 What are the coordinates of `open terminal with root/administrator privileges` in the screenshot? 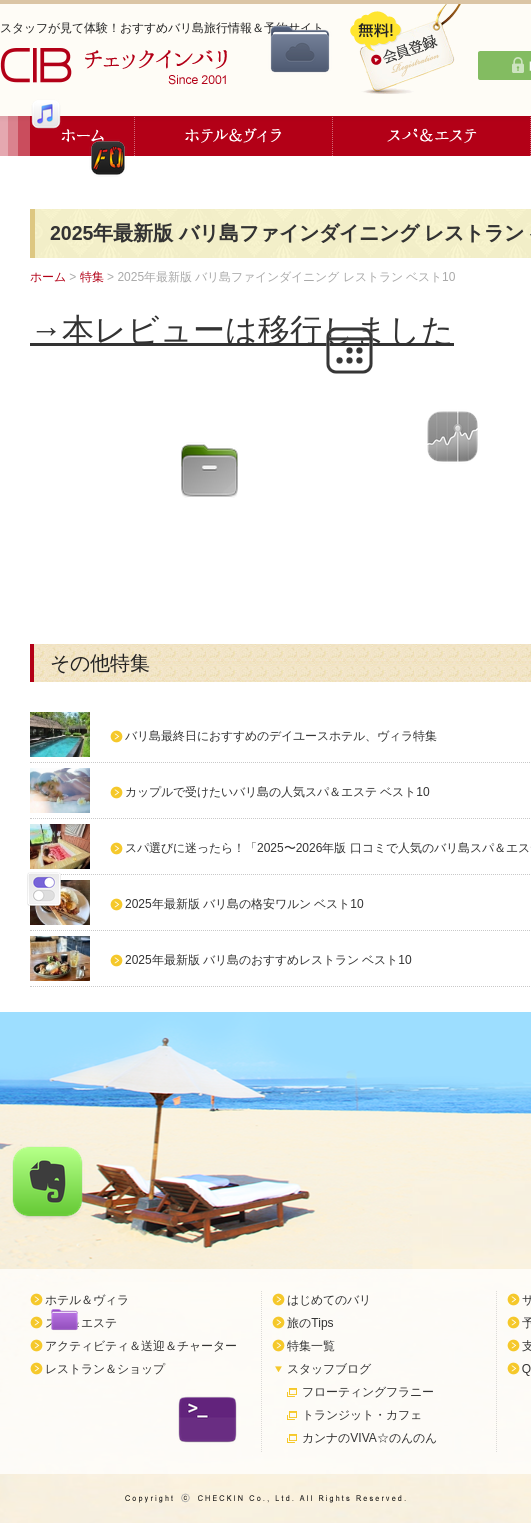 It's located at (207, 1419).